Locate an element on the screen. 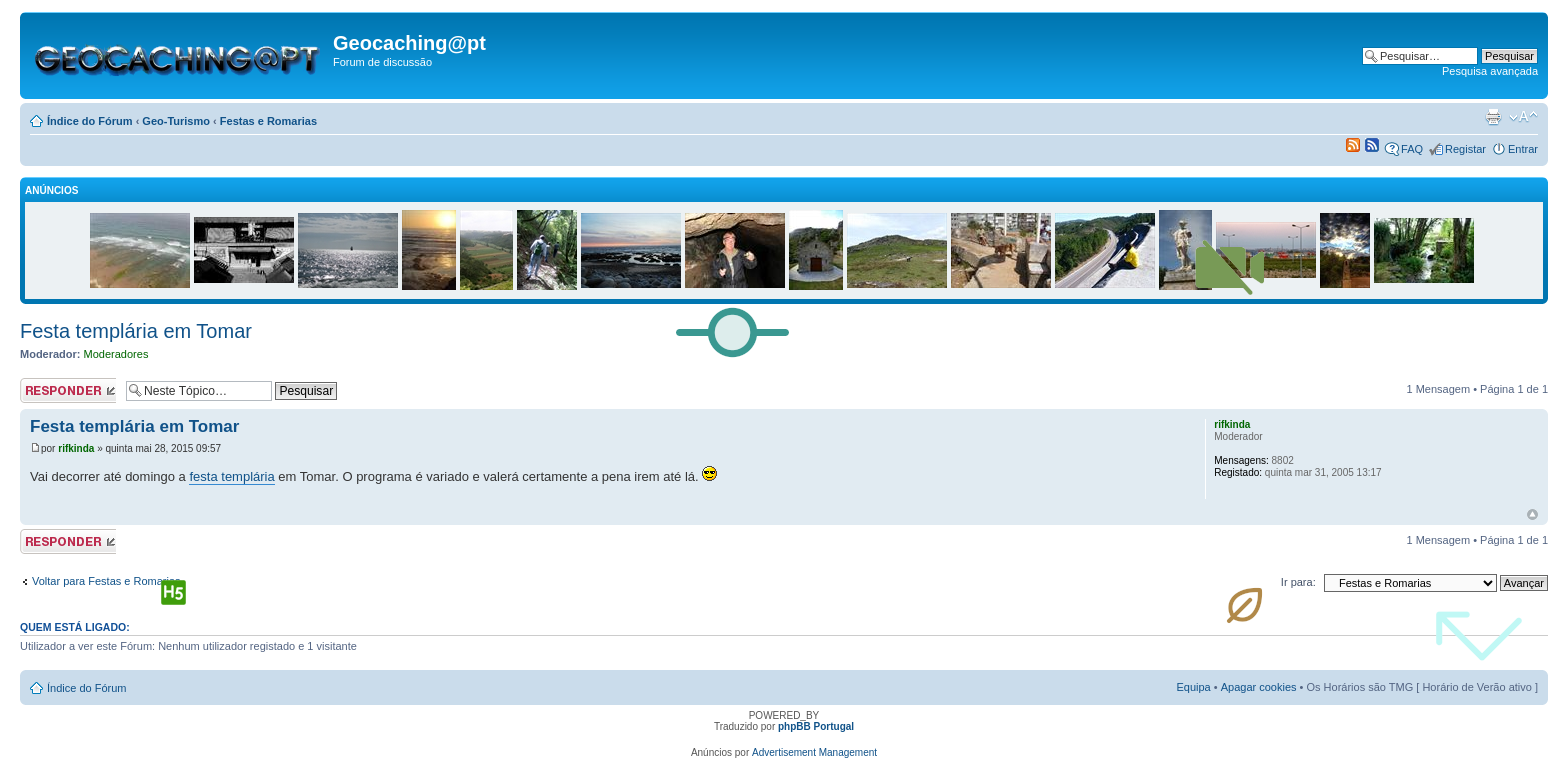 The height and width of the screenshot is (775, 1568). format text as heading level 5 is located at coordinates (173, 592).